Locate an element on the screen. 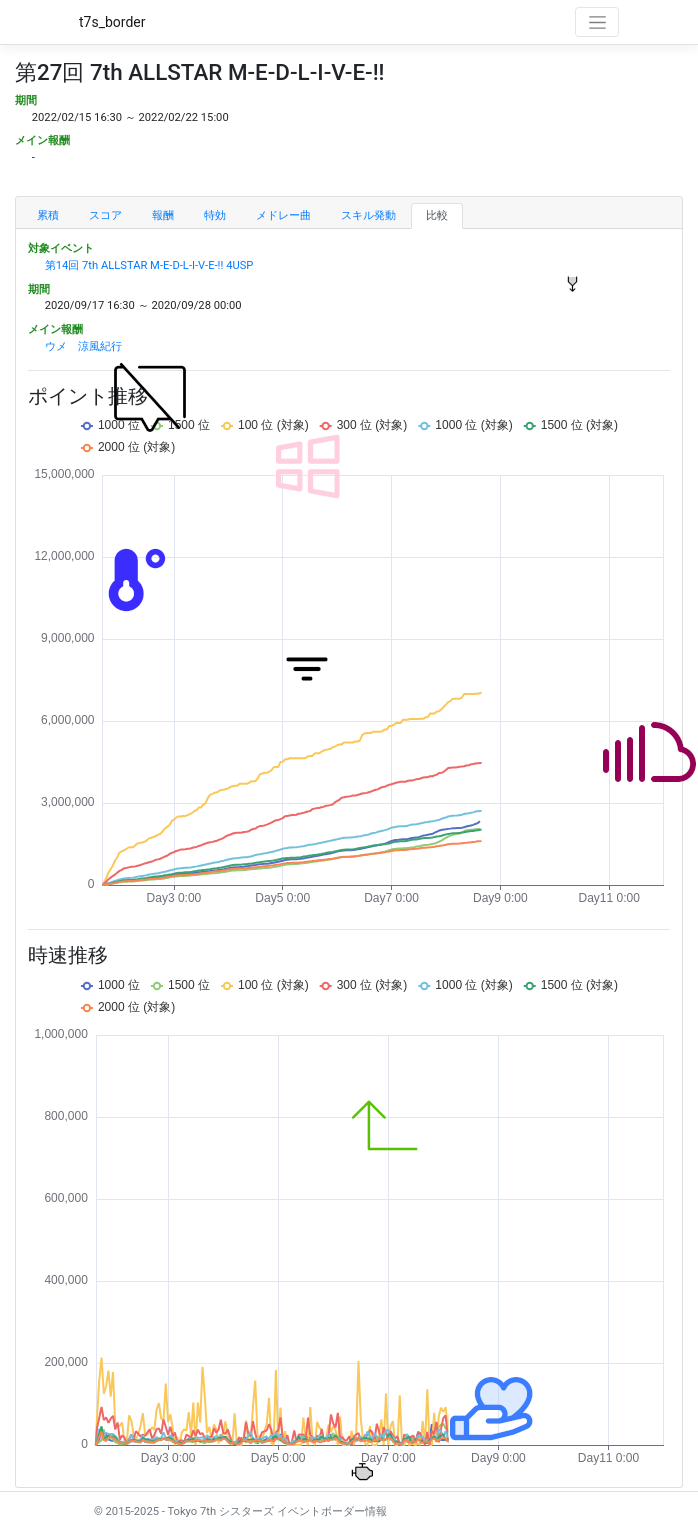 The width and height of the screenshot is (698, 1531). filter or sort list items is located at coordinates (307, 669).